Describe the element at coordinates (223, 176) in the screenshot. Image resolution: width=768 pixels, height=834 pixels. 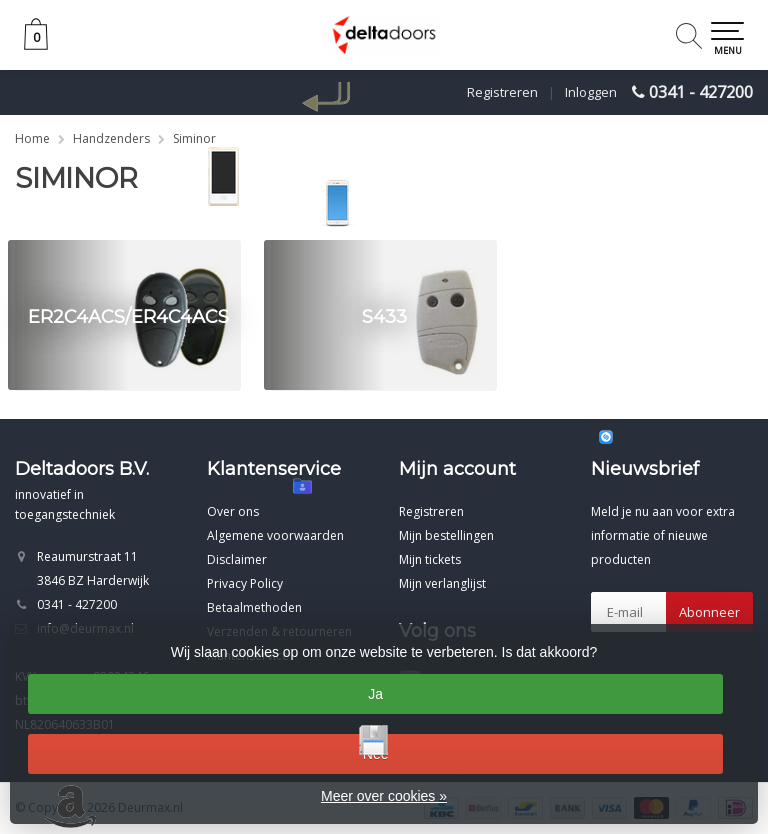
I see `iPod nano device connected` at that location.